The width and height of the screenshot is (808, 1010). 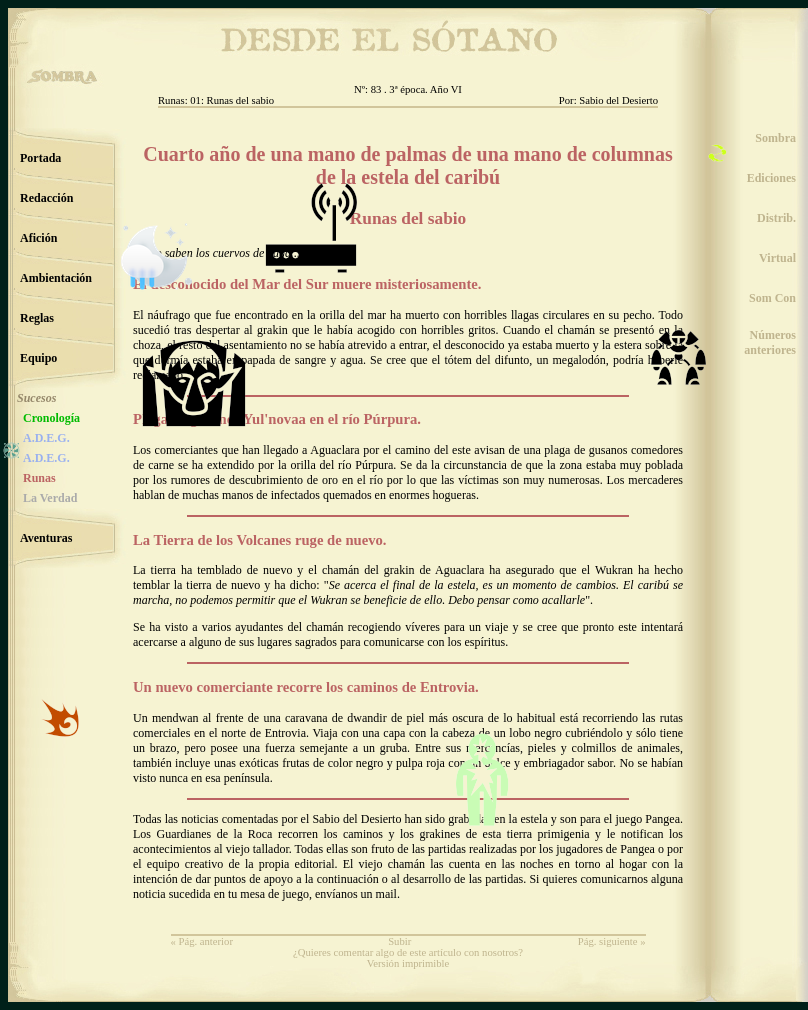 What do you see at coordinates (678, 357) in the screenshot?
I see `access robot or automaton character` at bounding box center [678, 357].